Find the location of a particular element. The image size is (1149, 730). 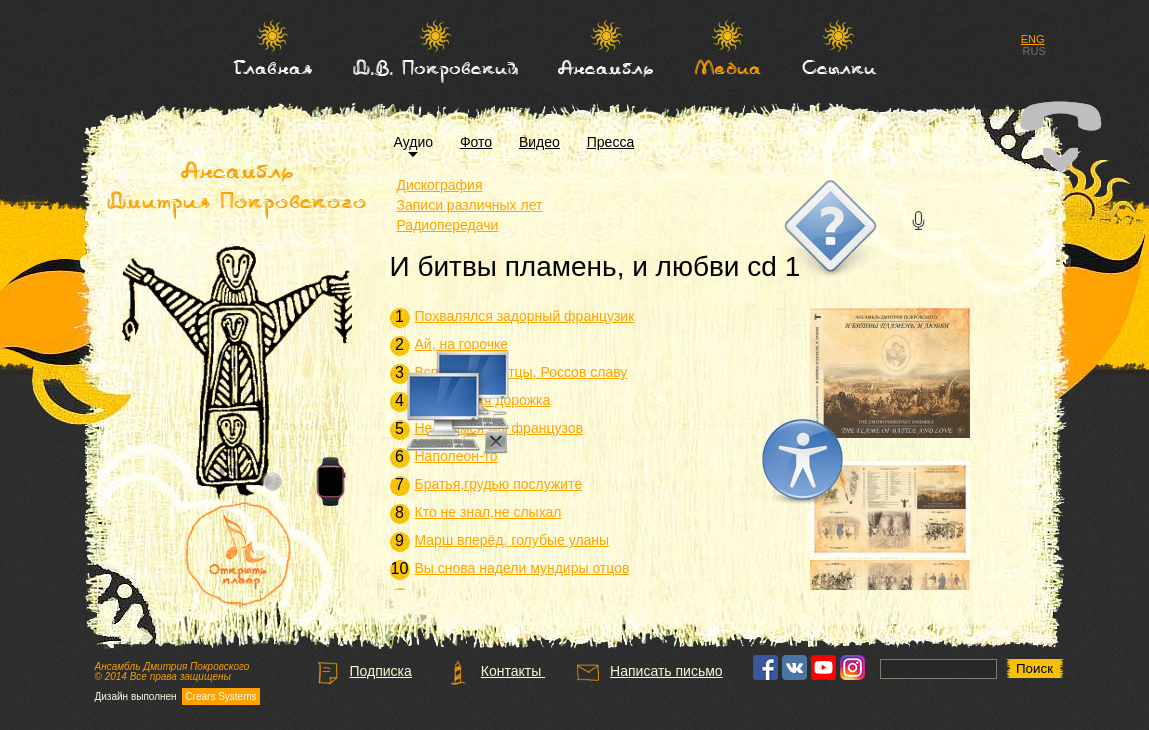

access microphone or audio input settings is located at coordinates (918, 220).